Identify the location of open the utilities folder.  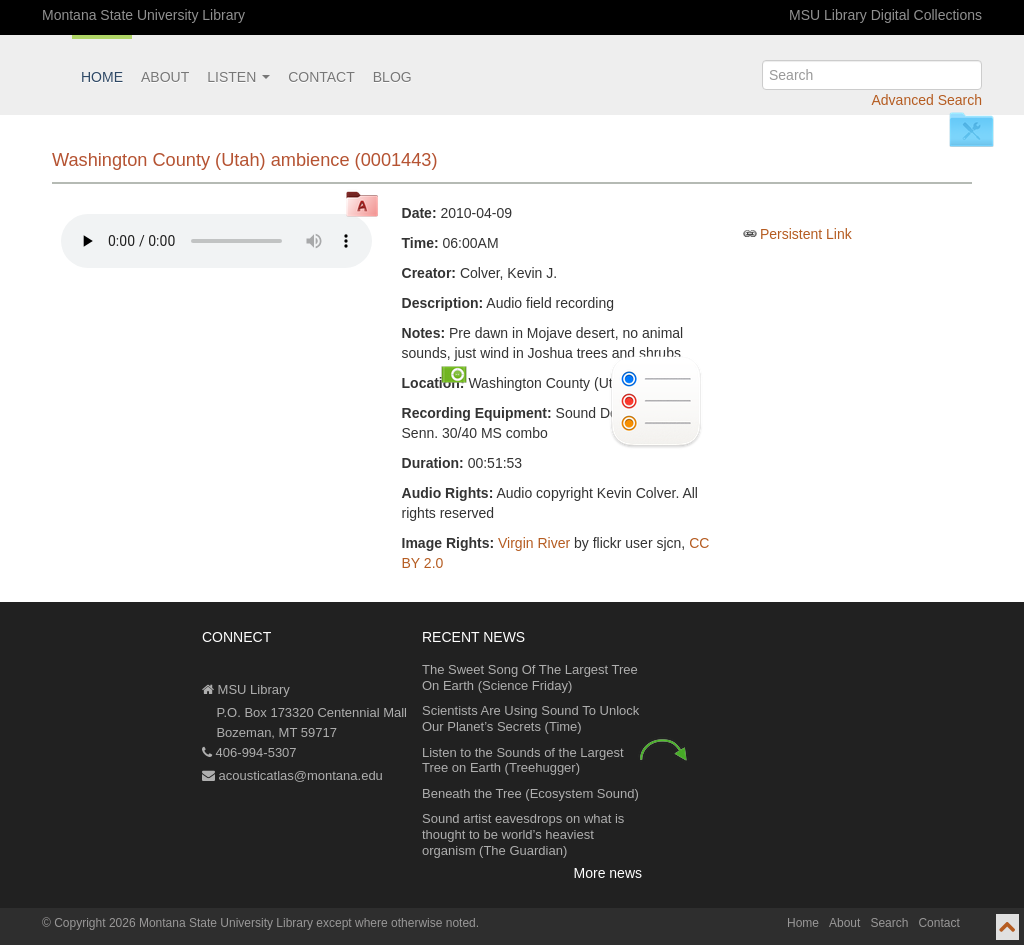
(971, 129).